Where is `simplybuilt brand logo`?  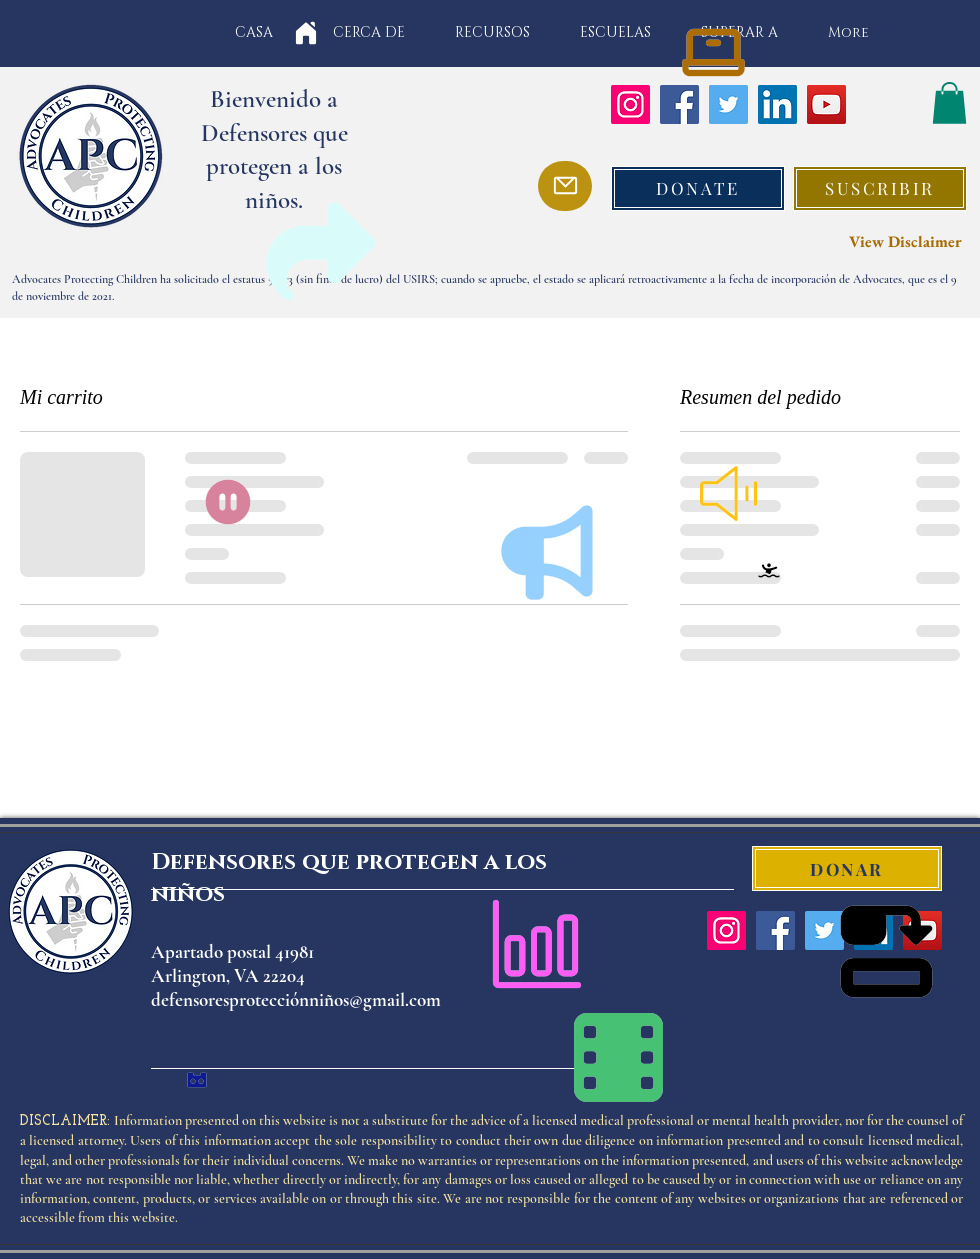 simplybuilt brand logo is located at coordinates (197, 1080).